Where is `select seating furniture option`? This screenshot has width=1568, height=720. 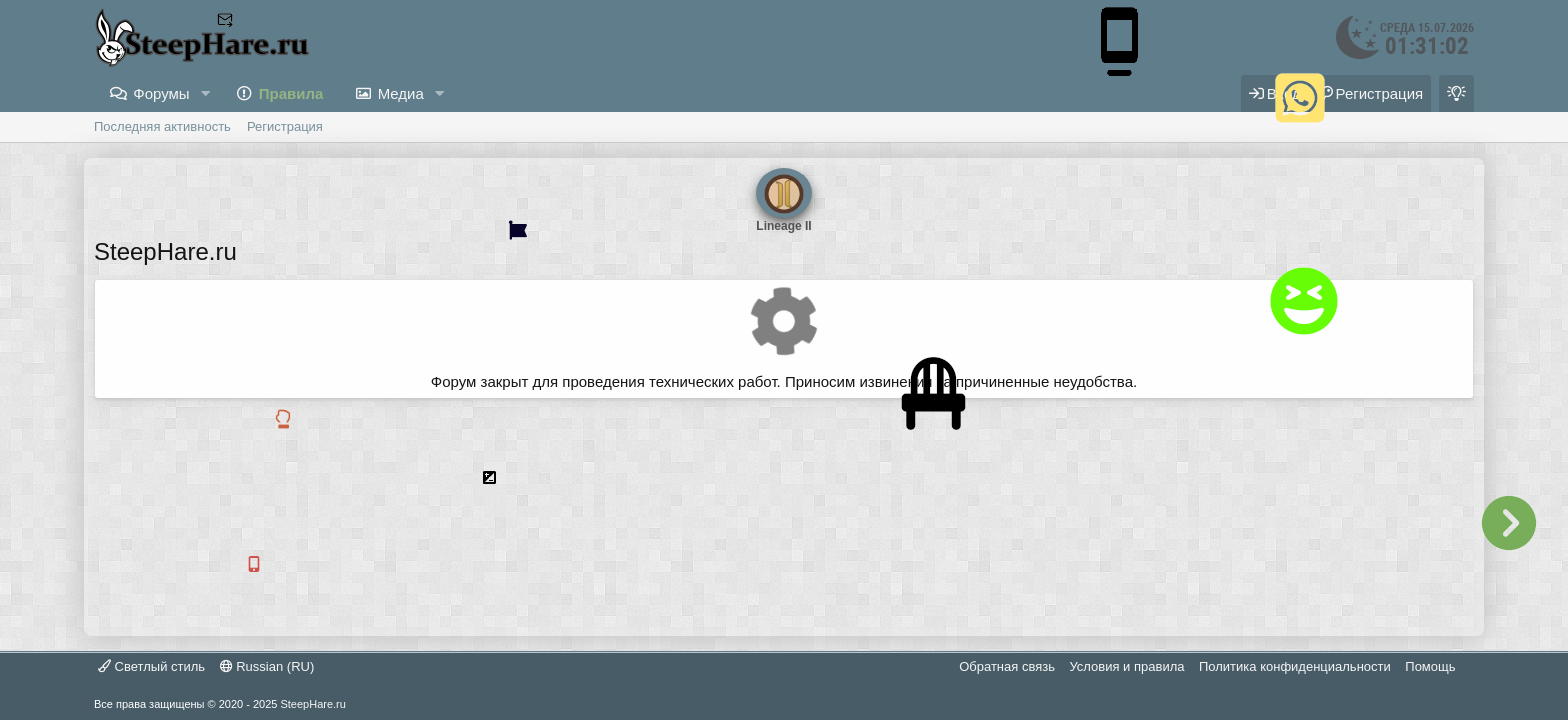 select seating furniture option is located at coordinates (933, 393).